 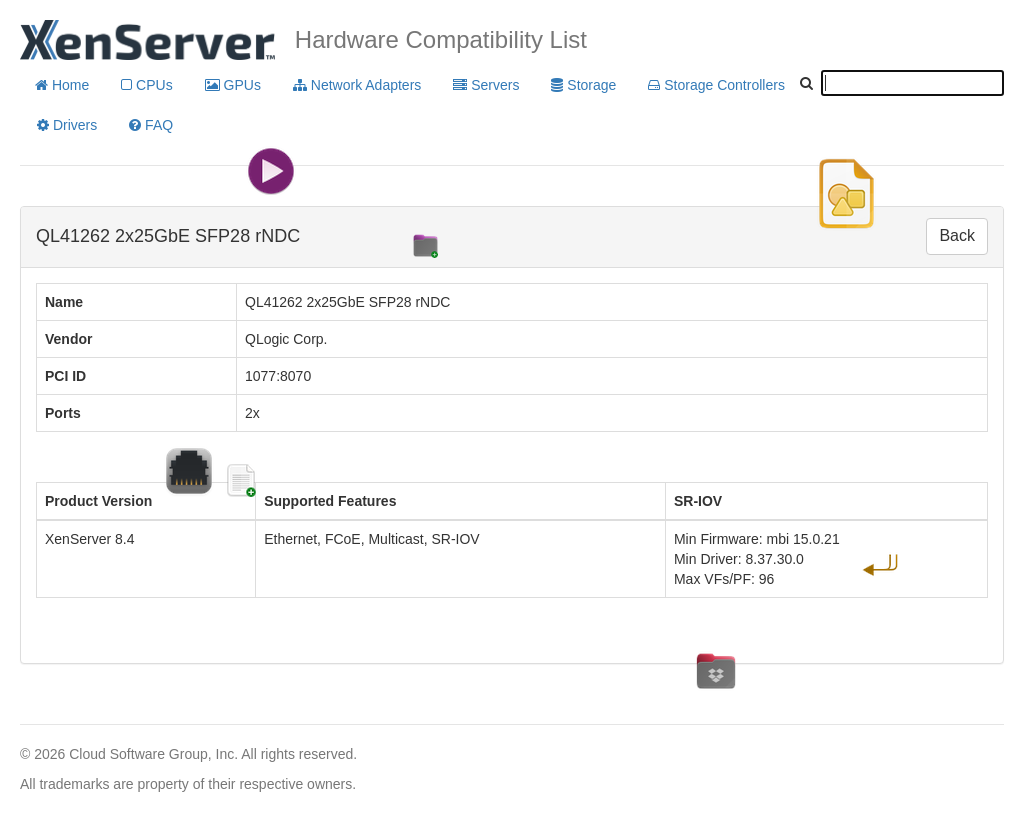 I want to click on indicates an RJ11 telephone/DSL network port, so click(x=189, y=471).